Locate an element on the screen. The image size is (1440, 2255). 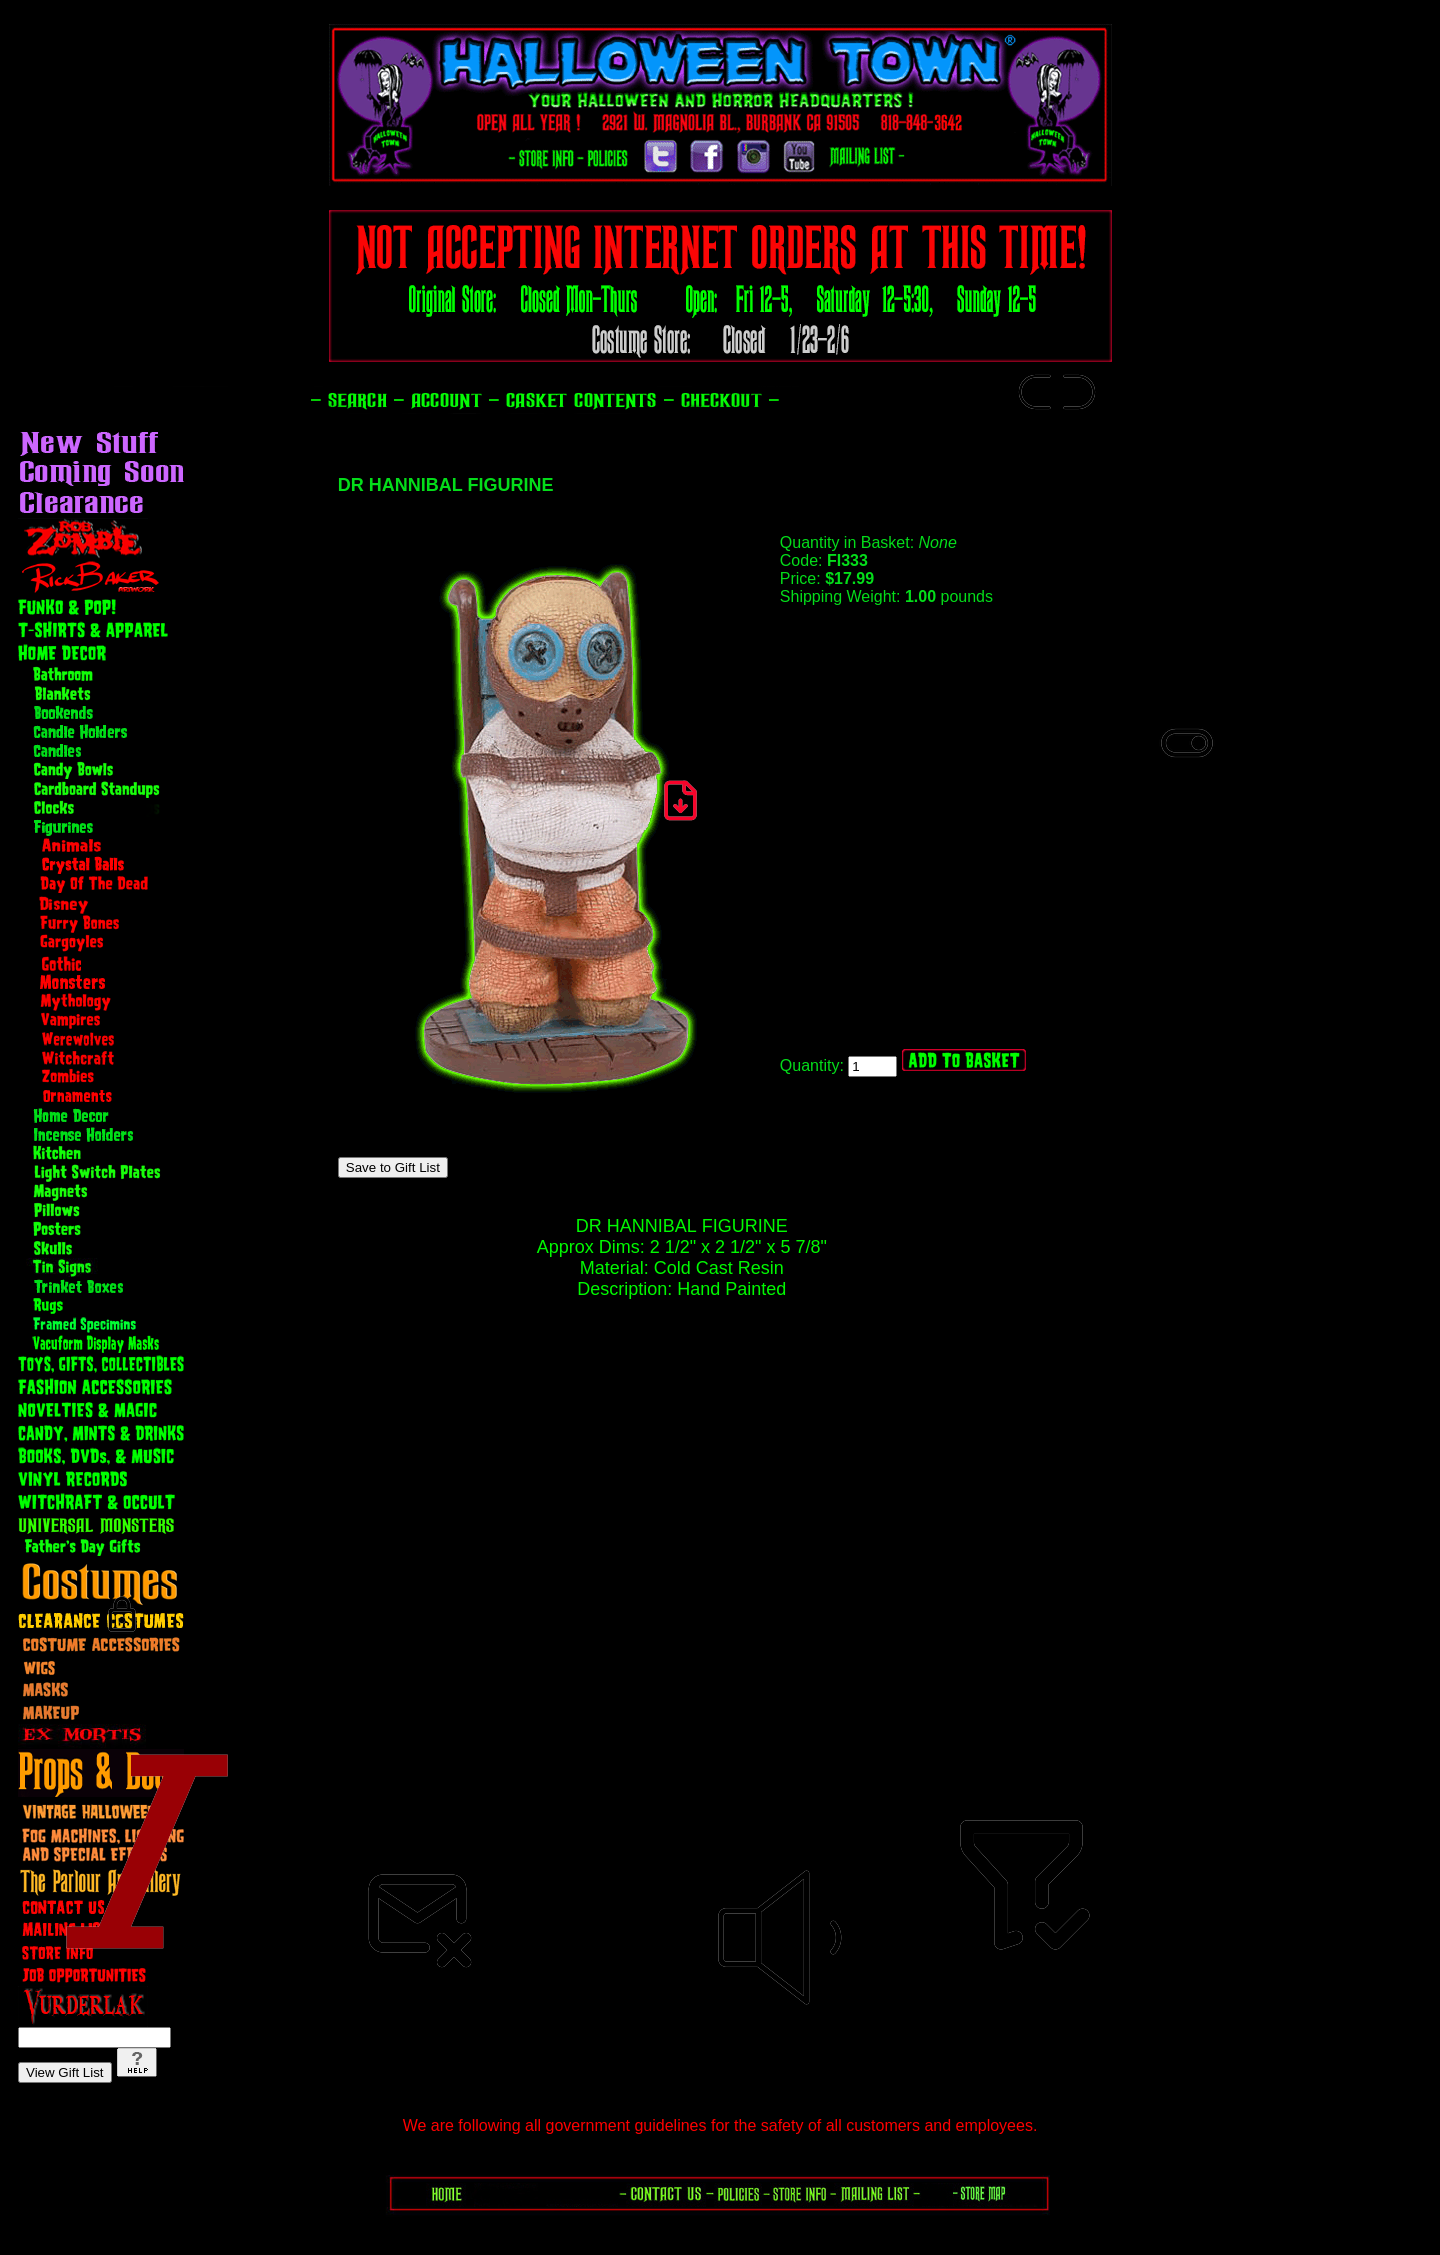
unlink or disconnect a linked item is located at coordinates (1057, 392).